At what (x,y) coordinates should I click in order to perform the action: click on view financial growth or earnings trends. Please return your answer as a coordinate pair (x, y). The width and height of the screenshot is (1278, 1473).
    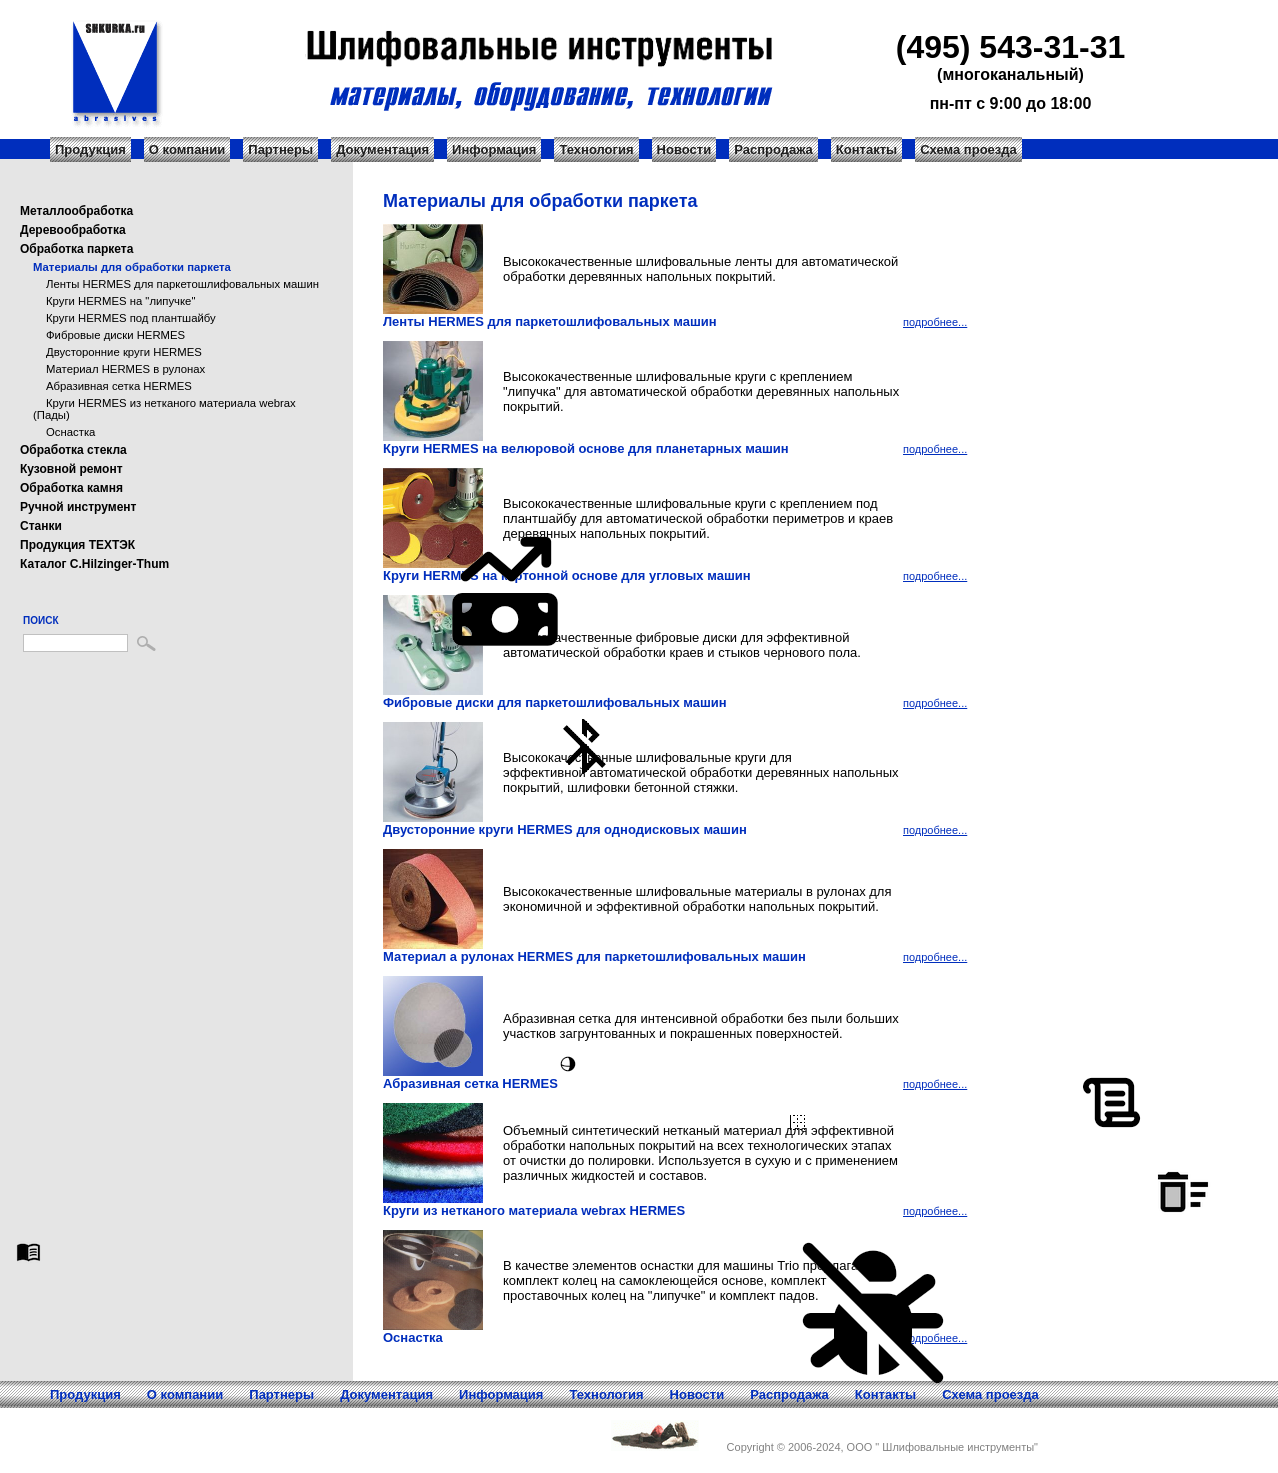
    Looking at the image, I should click on (505, 593).